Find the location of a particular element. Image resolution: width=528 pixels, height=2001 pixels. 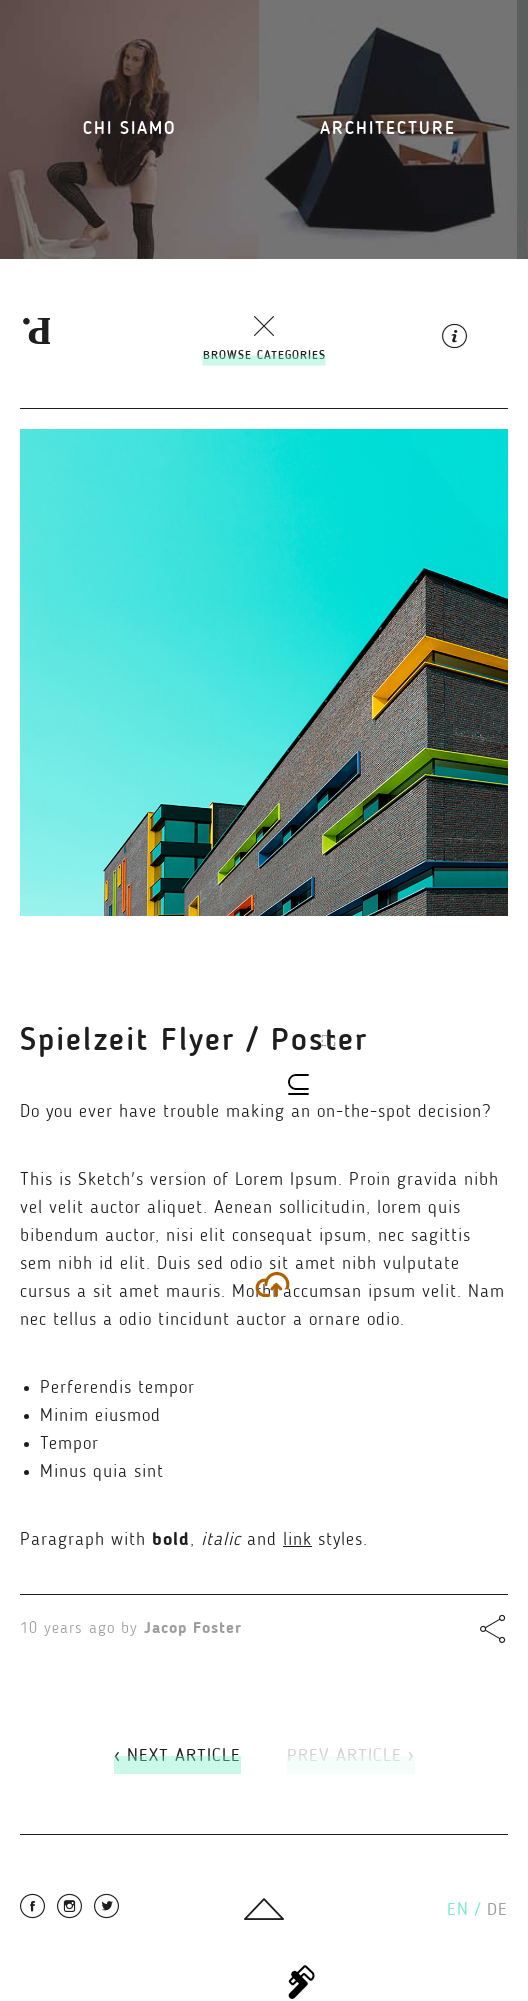

access plumbing or maintenance tools is located at coordinates (300, 1982).